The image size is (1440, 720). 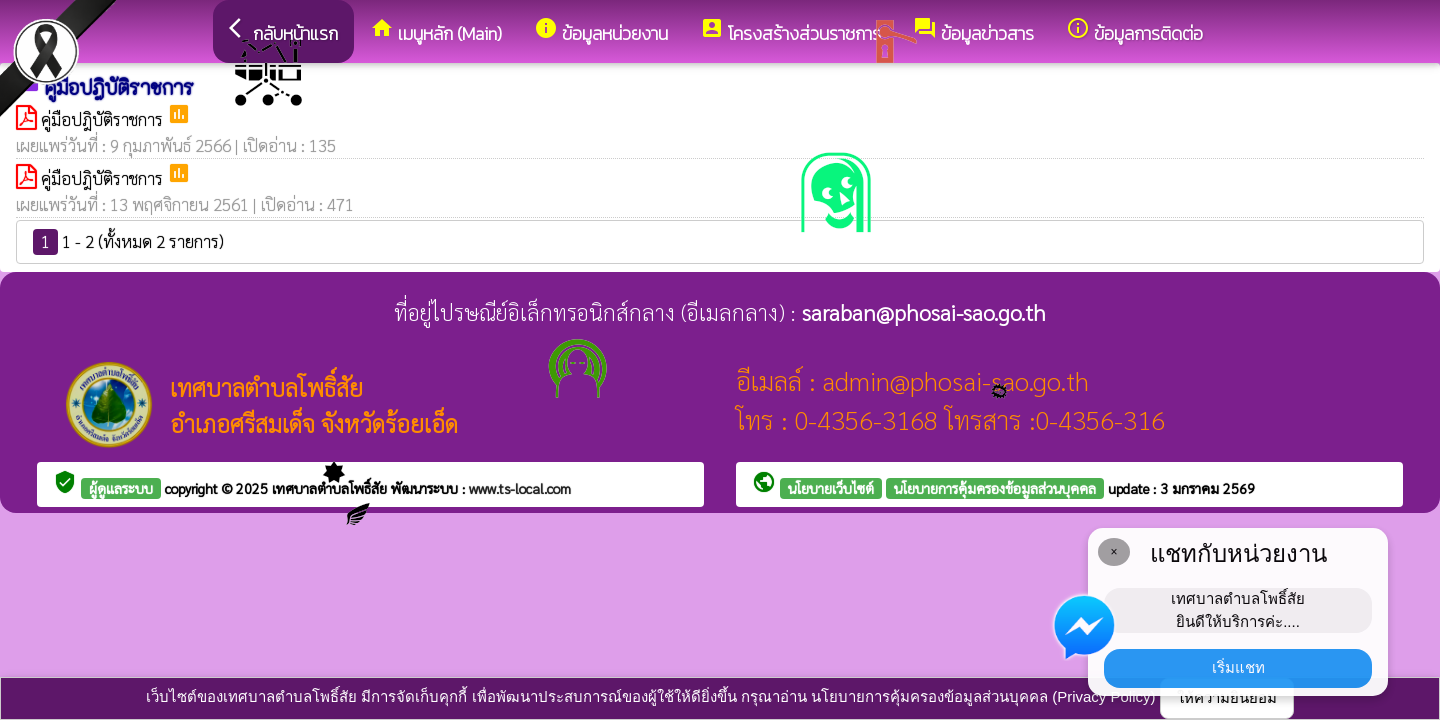 What do you see at coordinates (358, 514) in the screenshot?
I see `indicates premium or liberty status` at bounding box center [358, 514].